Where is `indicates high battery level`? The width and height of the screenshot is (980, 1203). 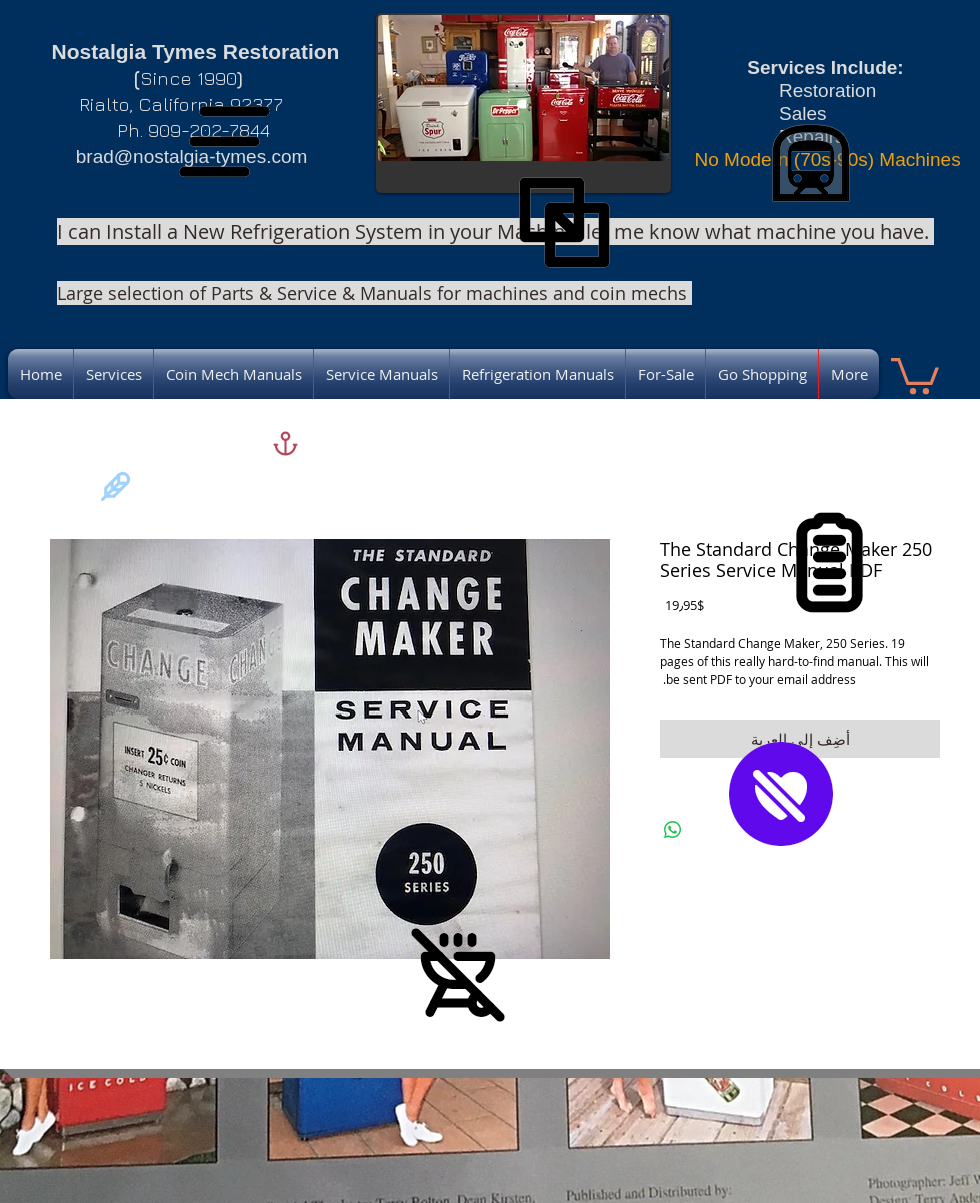 indicates high battery level is located at coordinates (829, 562).